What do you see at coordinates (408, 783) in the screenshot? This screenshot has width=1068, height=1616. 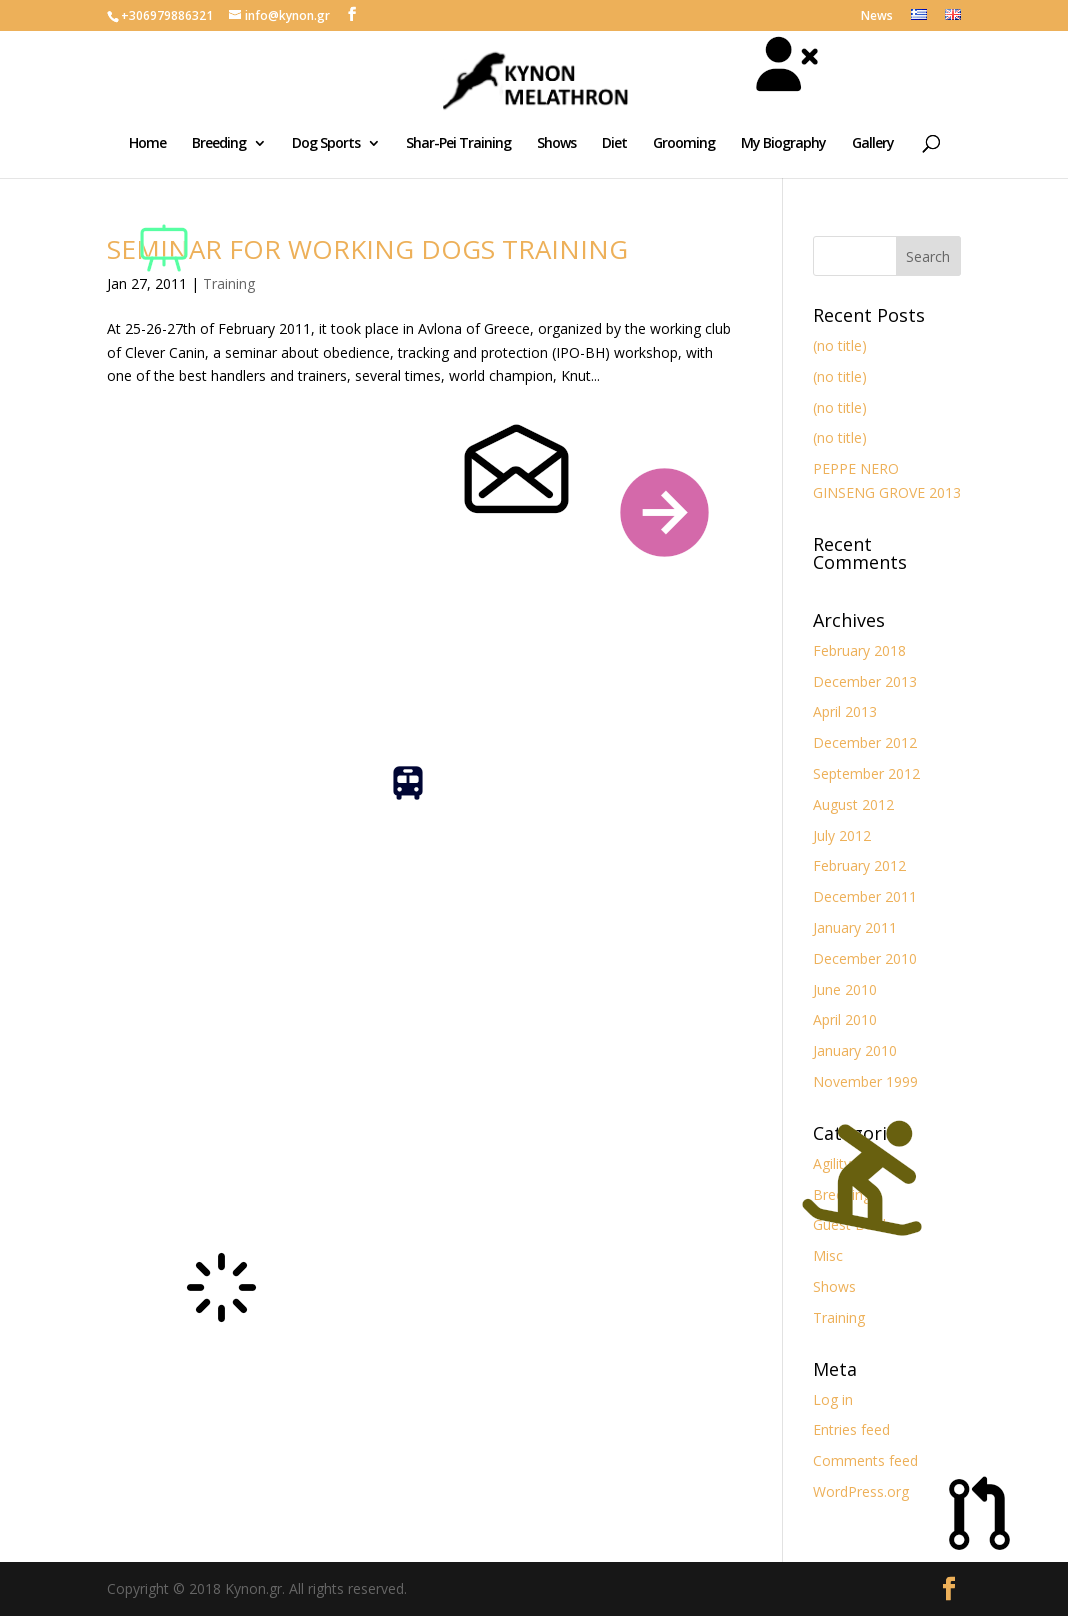 I see `view bus routes or schedules` at bounding box center [408, 783].